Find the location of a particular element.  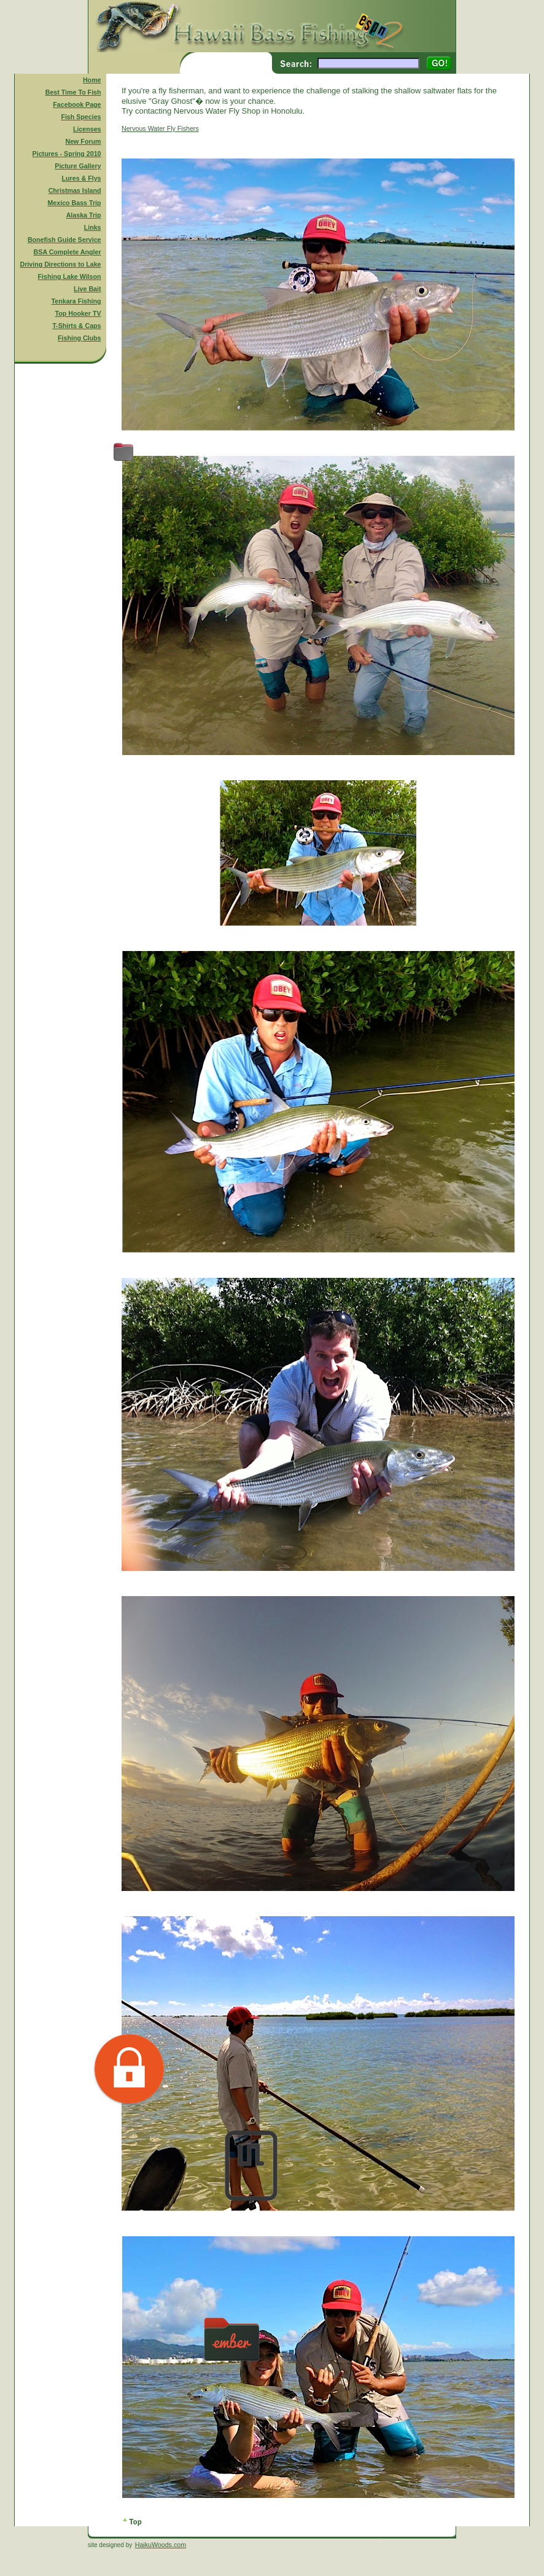

folder containing ember.js project files is located at coordinates (231, 2341).